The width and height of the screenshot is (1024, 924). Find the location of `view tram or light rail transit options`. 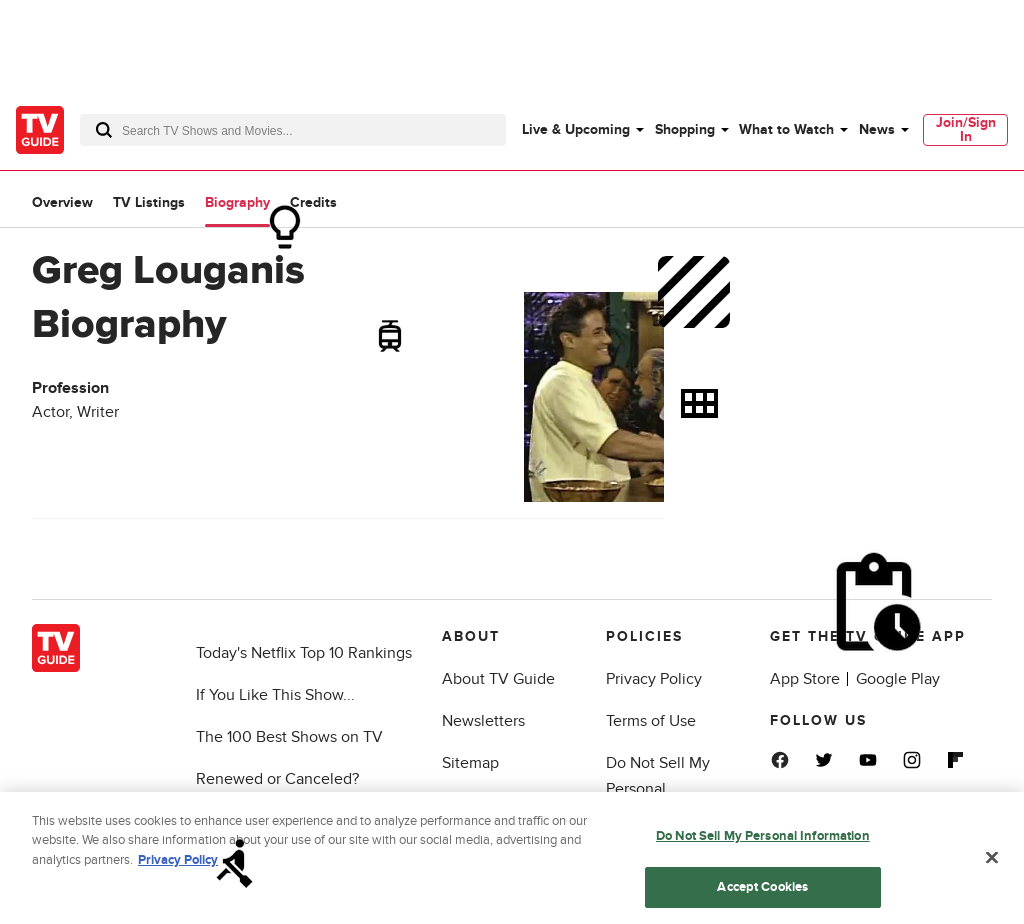

view tram or light rail transit options is located at coordinates (390, 336).